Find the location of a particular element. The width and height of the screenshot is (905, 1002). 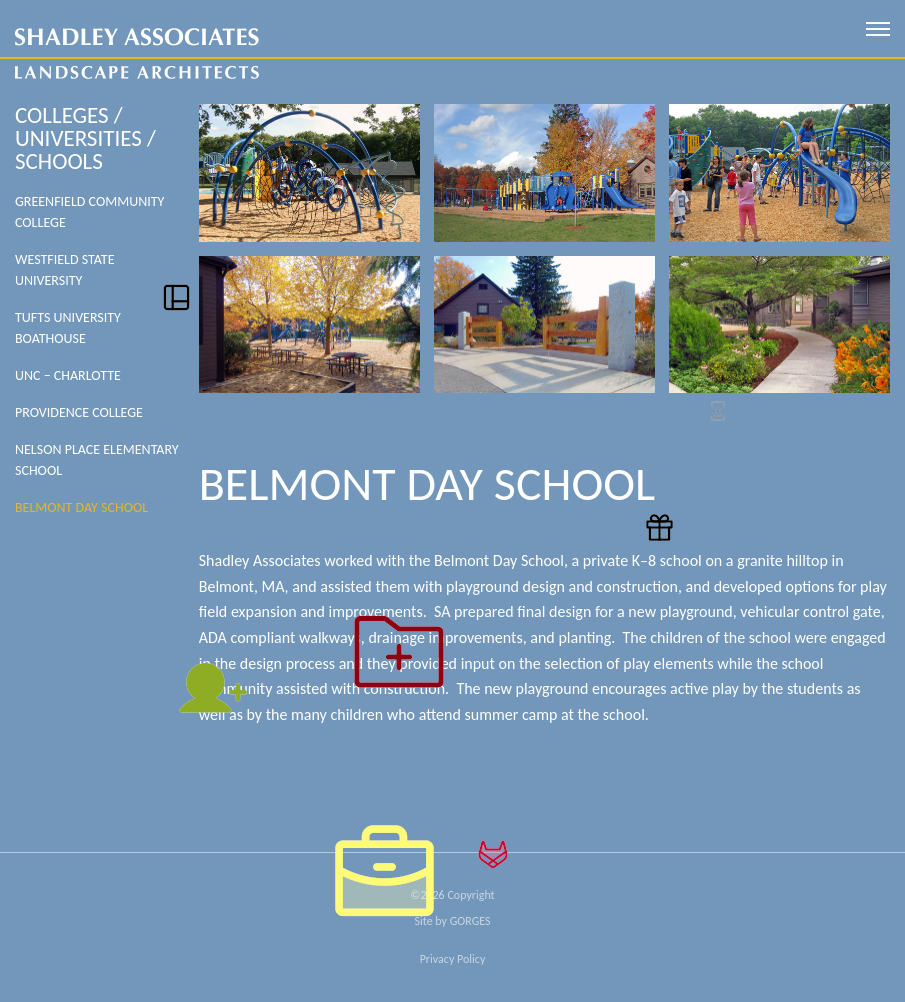

add a new contact or friend is located at coordinates (211, 690).